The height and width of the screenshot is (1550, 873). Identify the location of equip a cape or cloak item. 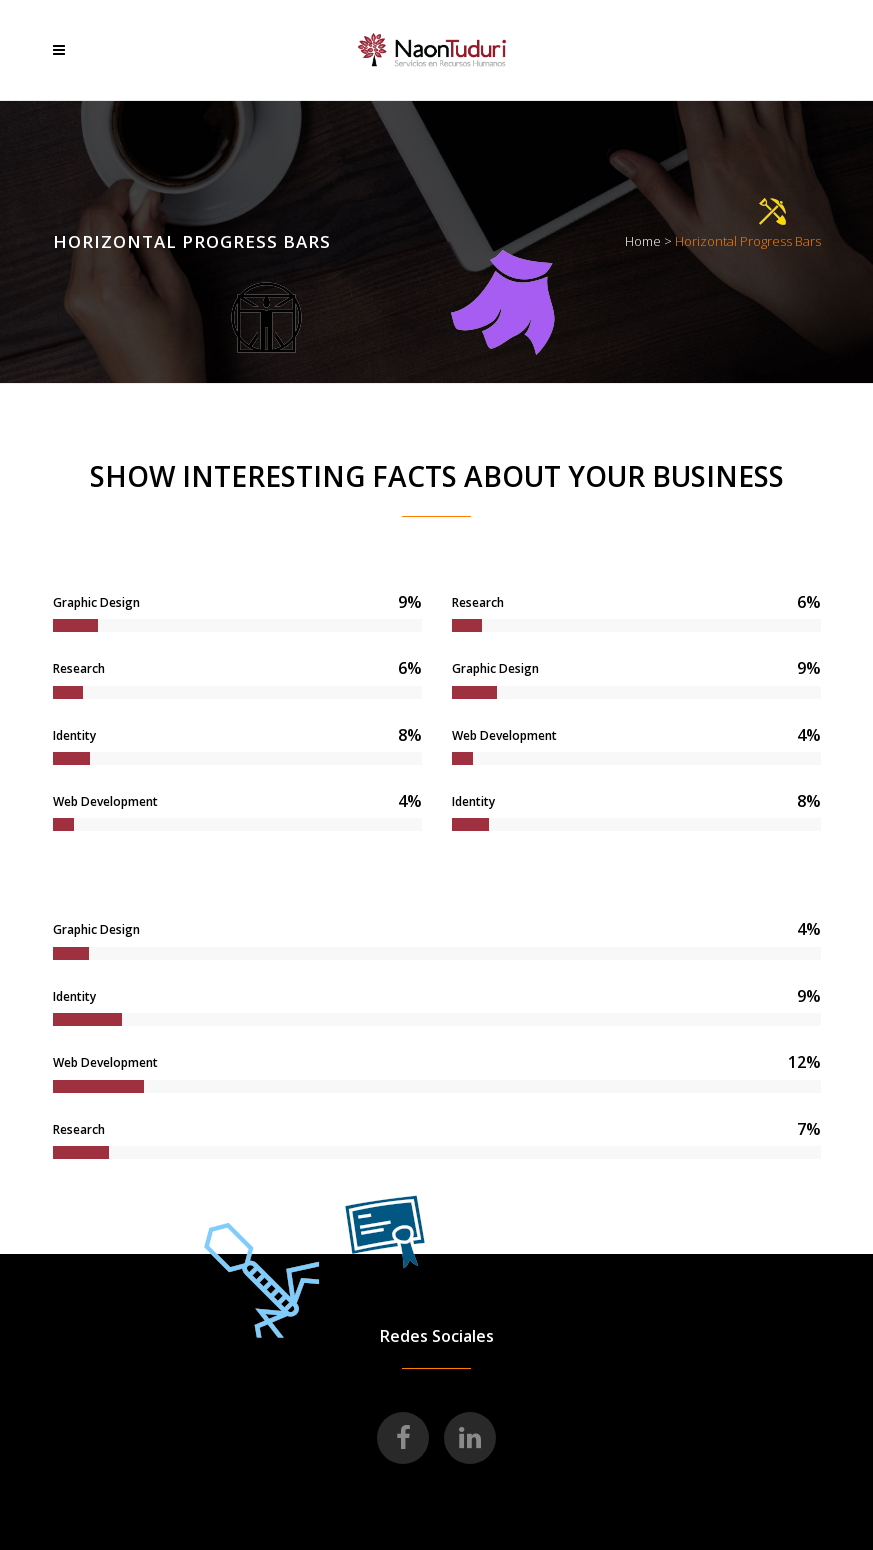
(502, 303).